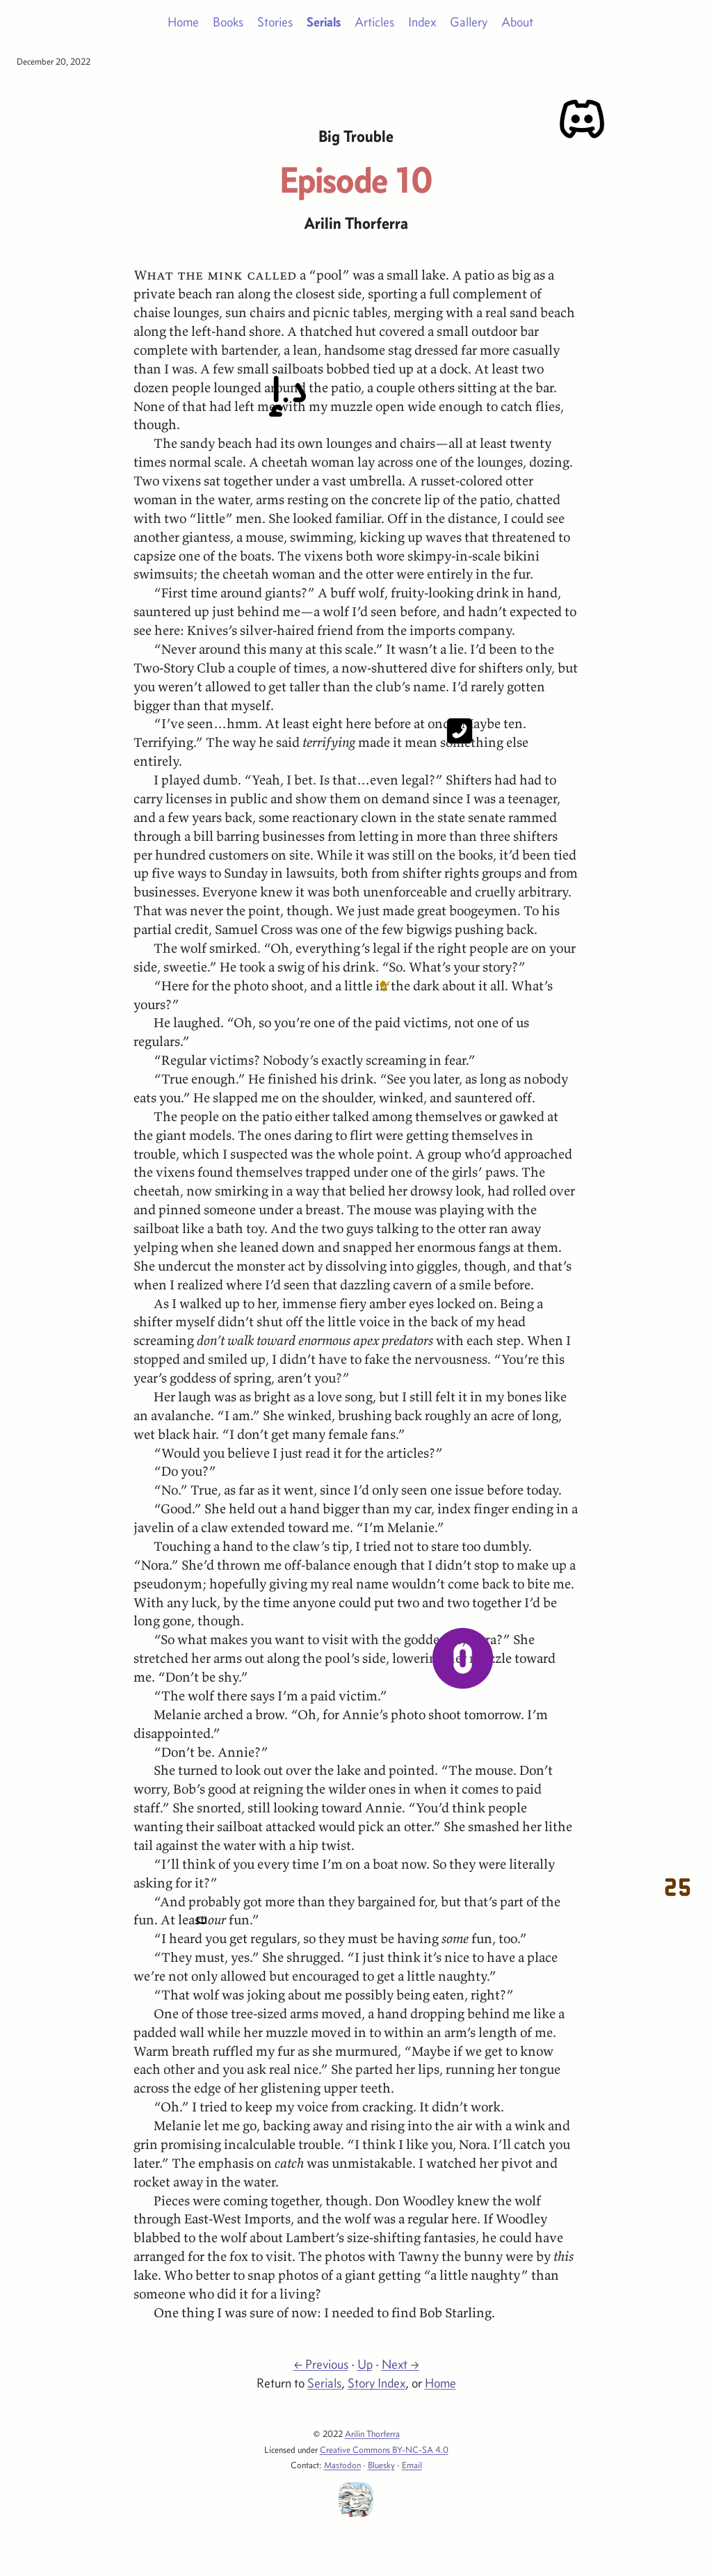 This screenshot has width=712, height=2576. What do you see at coordinates (288, 397) in the screenshot?
I see `indicates price or amount in UAE dirhams` at bounding box center [288, 397].